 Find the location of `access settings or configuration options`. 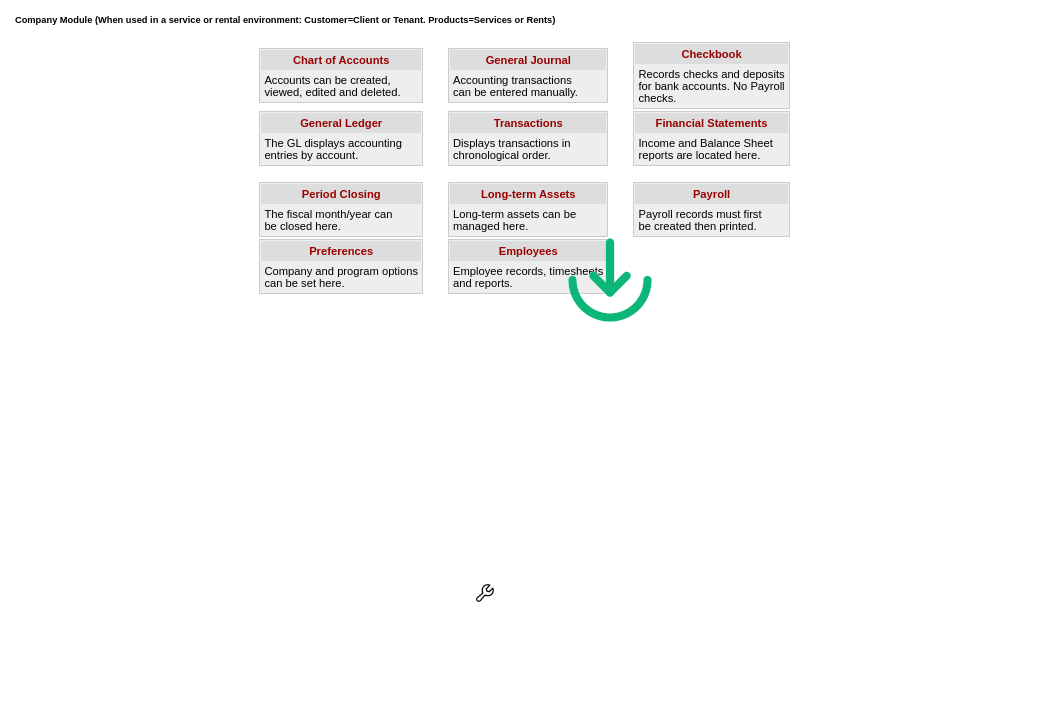

access settings or configuration options is located at coordinates (485, 593).